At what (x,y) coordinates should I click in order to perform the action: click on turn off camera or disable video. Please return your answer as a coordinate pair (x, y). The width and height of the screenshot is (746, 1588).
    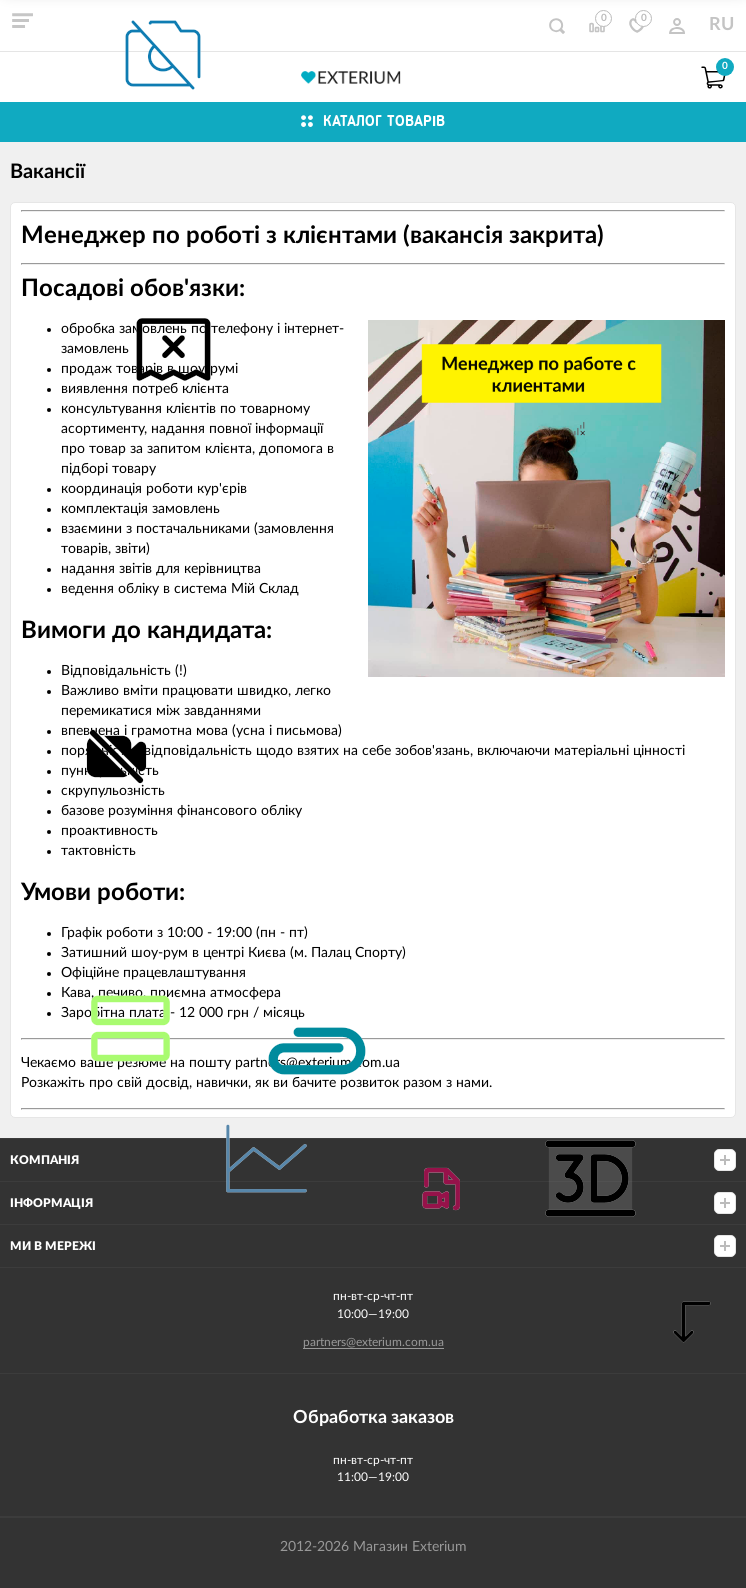
    Looking at the image, I should click on (116, 756).